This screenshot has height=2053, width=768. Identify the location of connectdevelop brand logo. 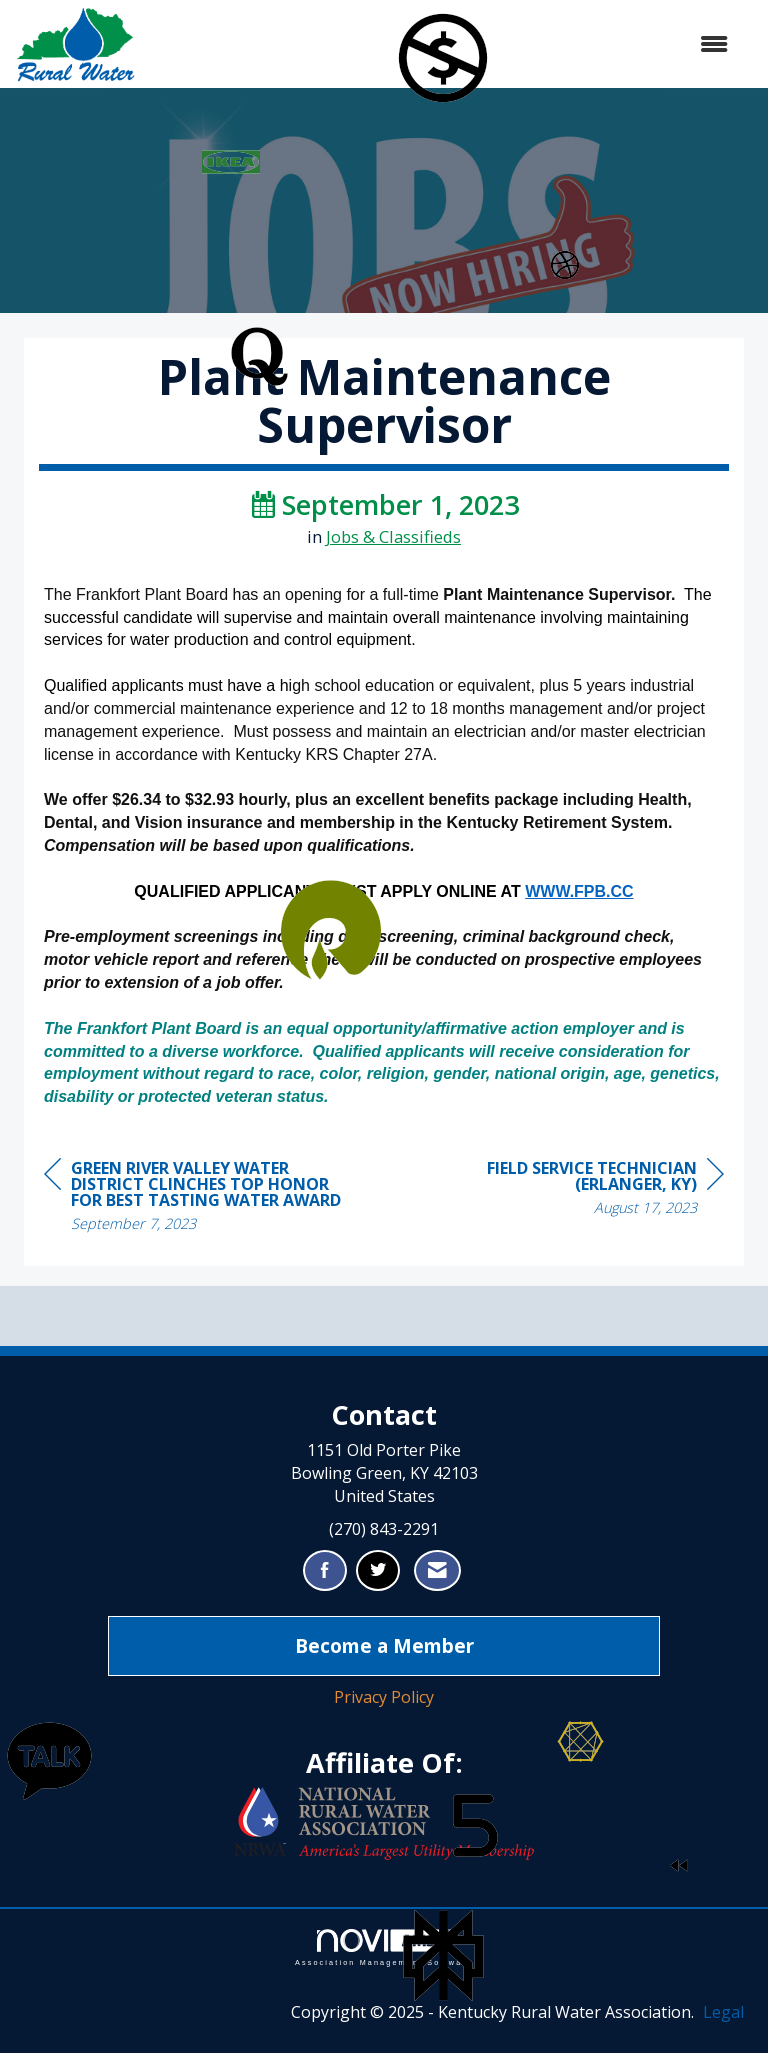
(580, 1741).